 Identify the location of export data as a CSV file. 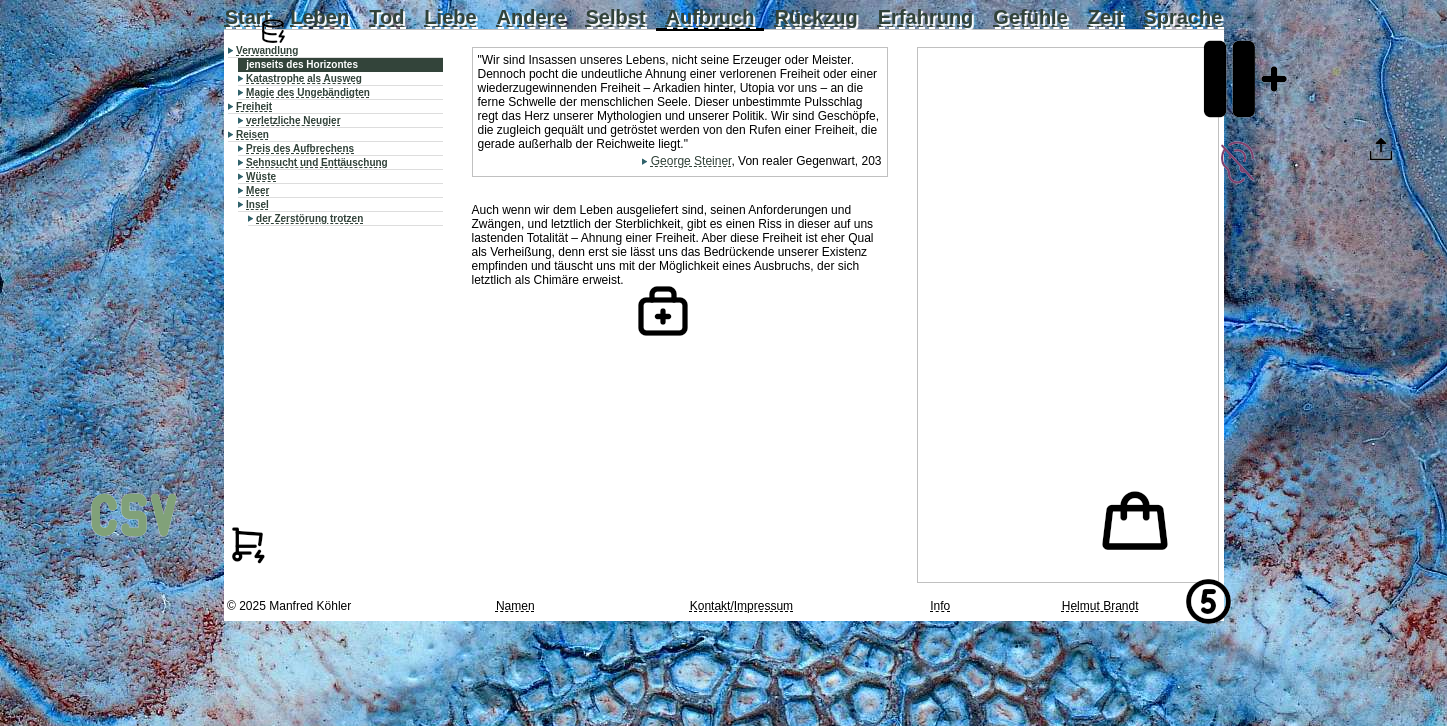
(134, 515).